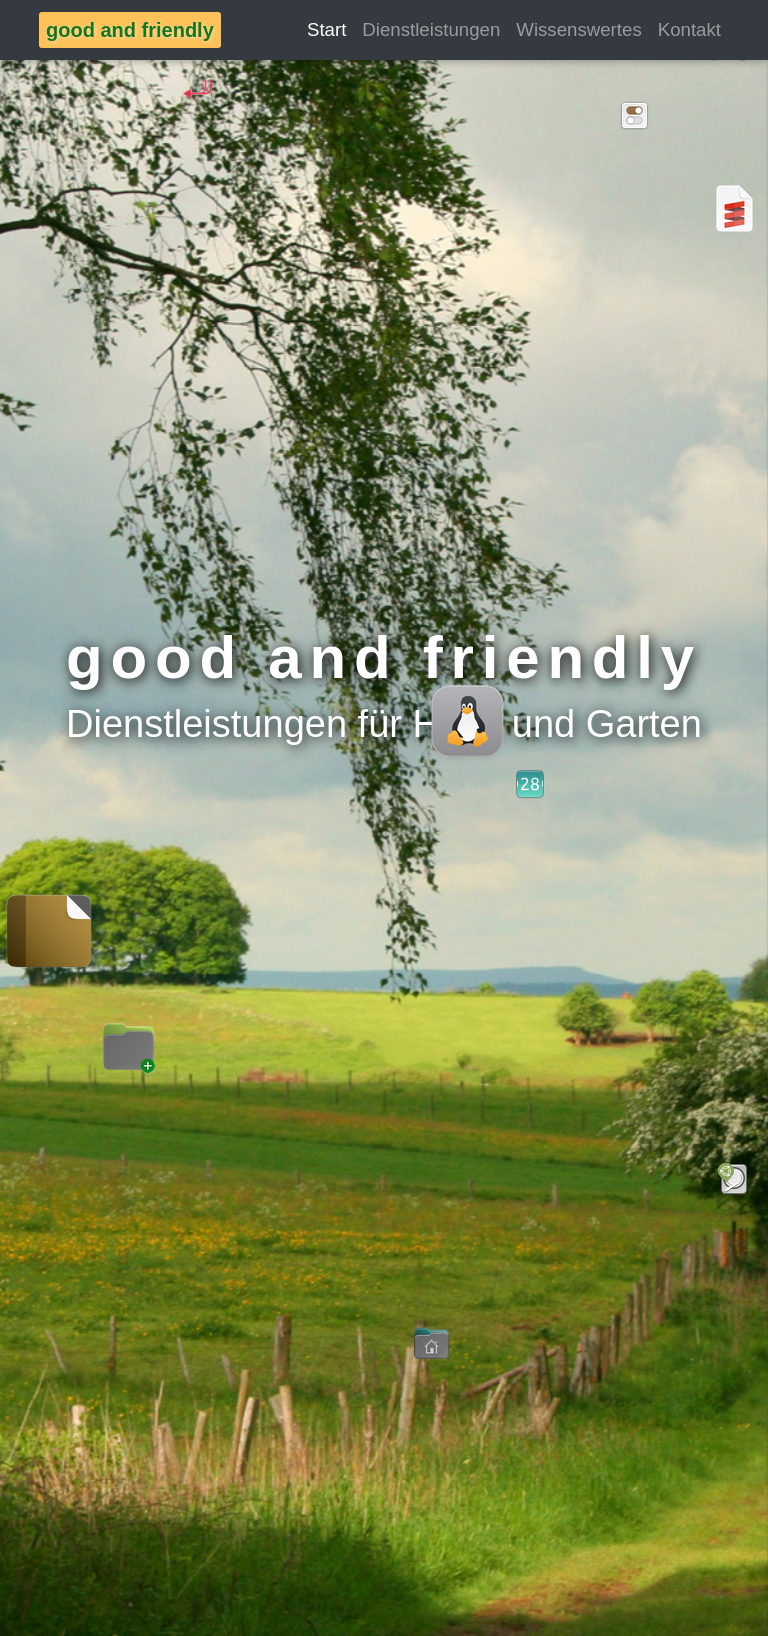 Image resolution: width=768 pixels, height=1636 pixels. Describe the element at coordinates (530, 784) in the screenshot. I see `open the calendar app` at that location.